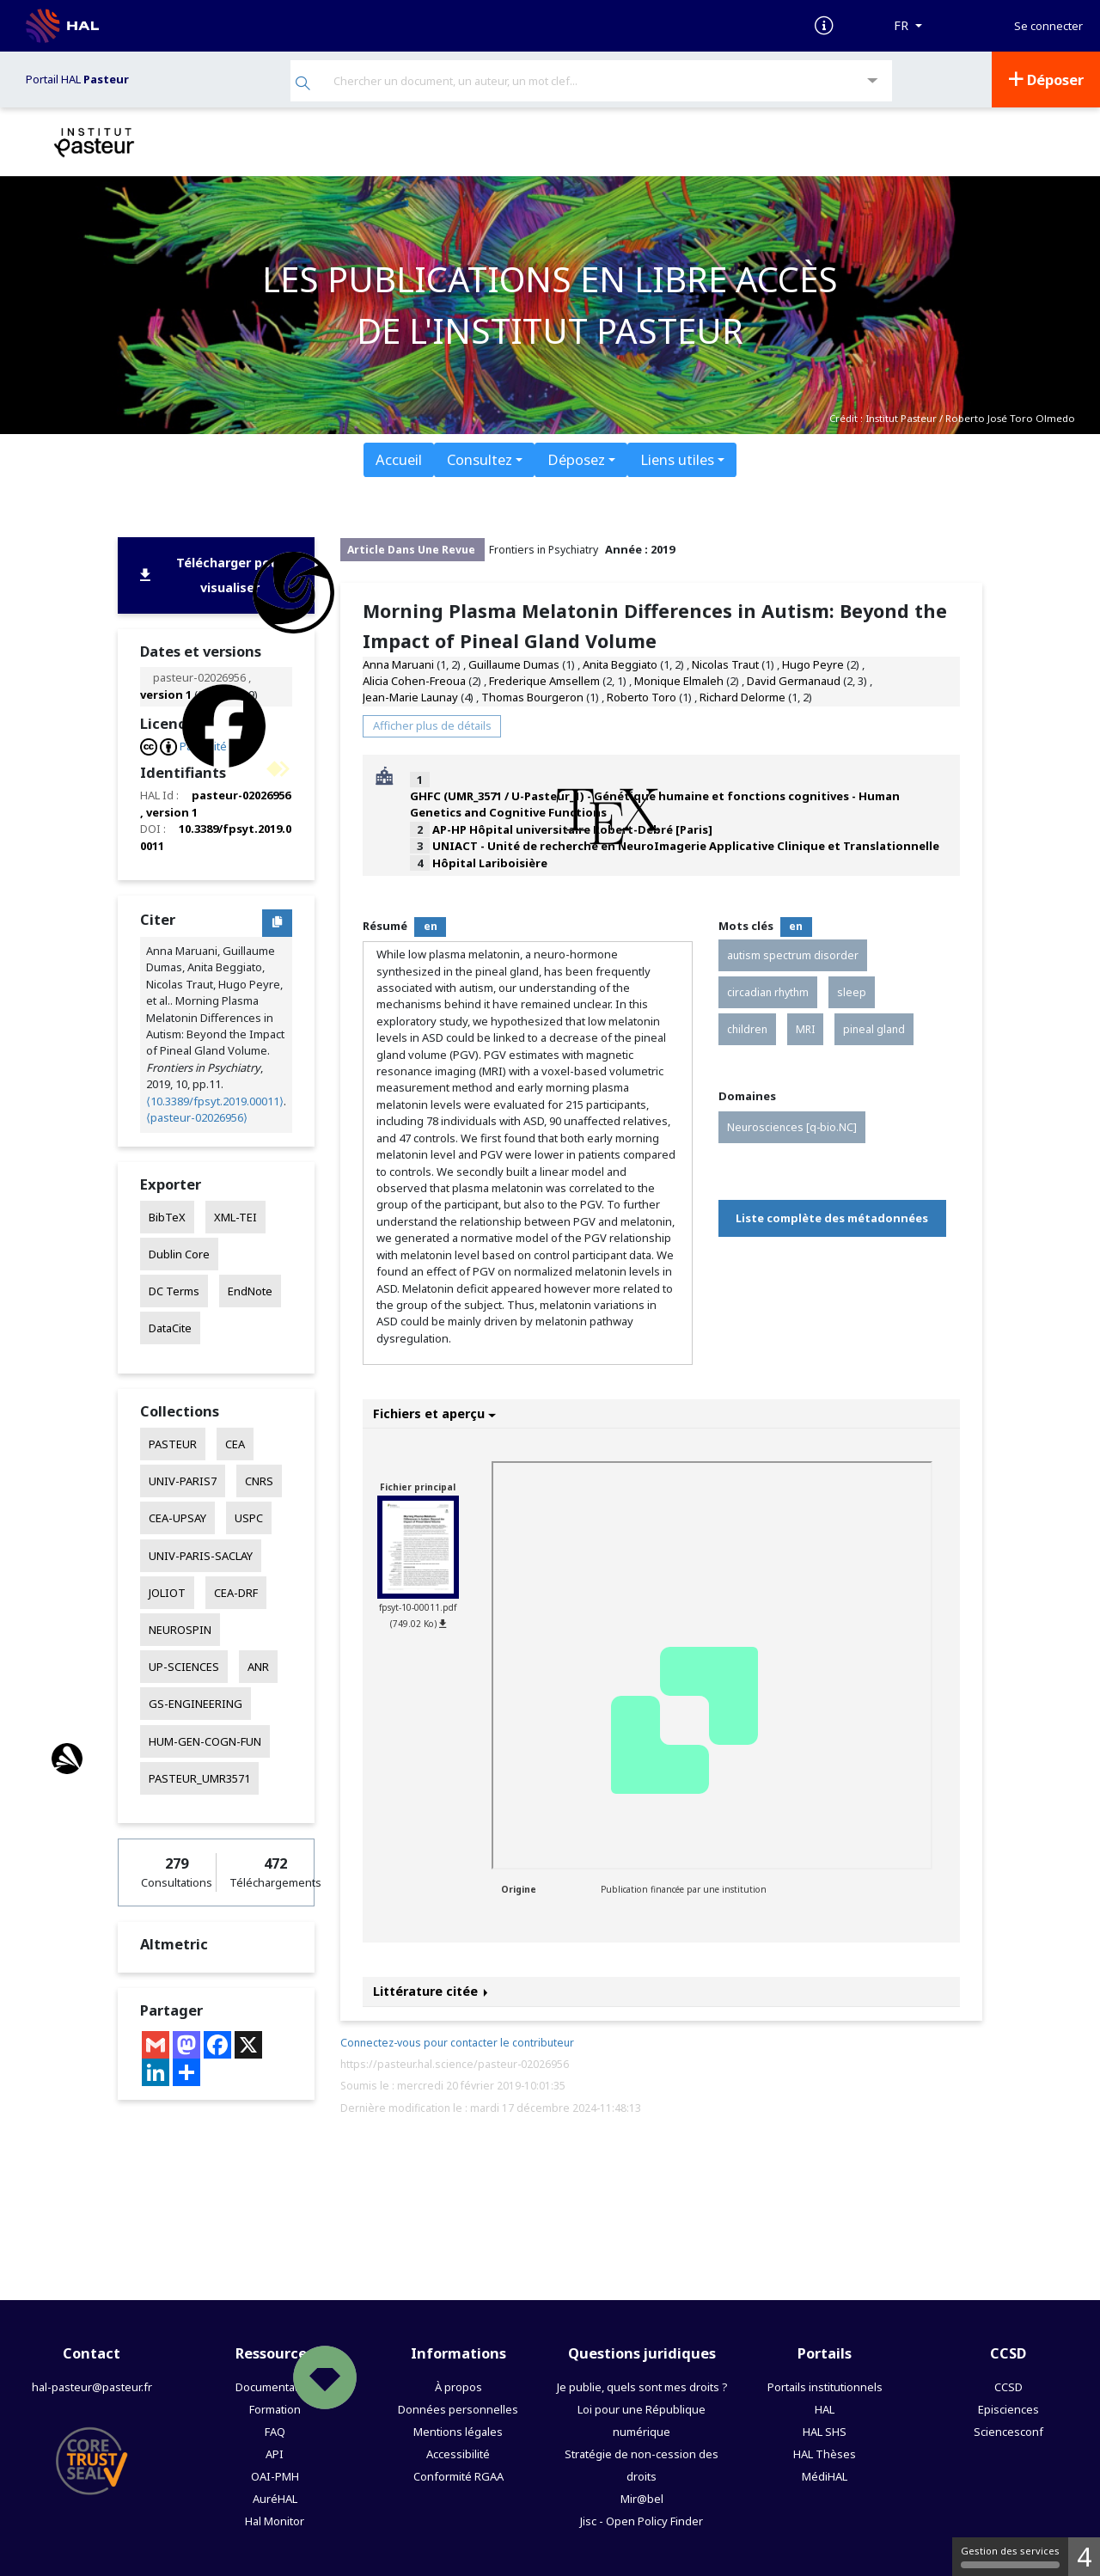 The width and height of the screenshot is (1100, 2576). I want to click on open the Facebook app, so click(223, 725).